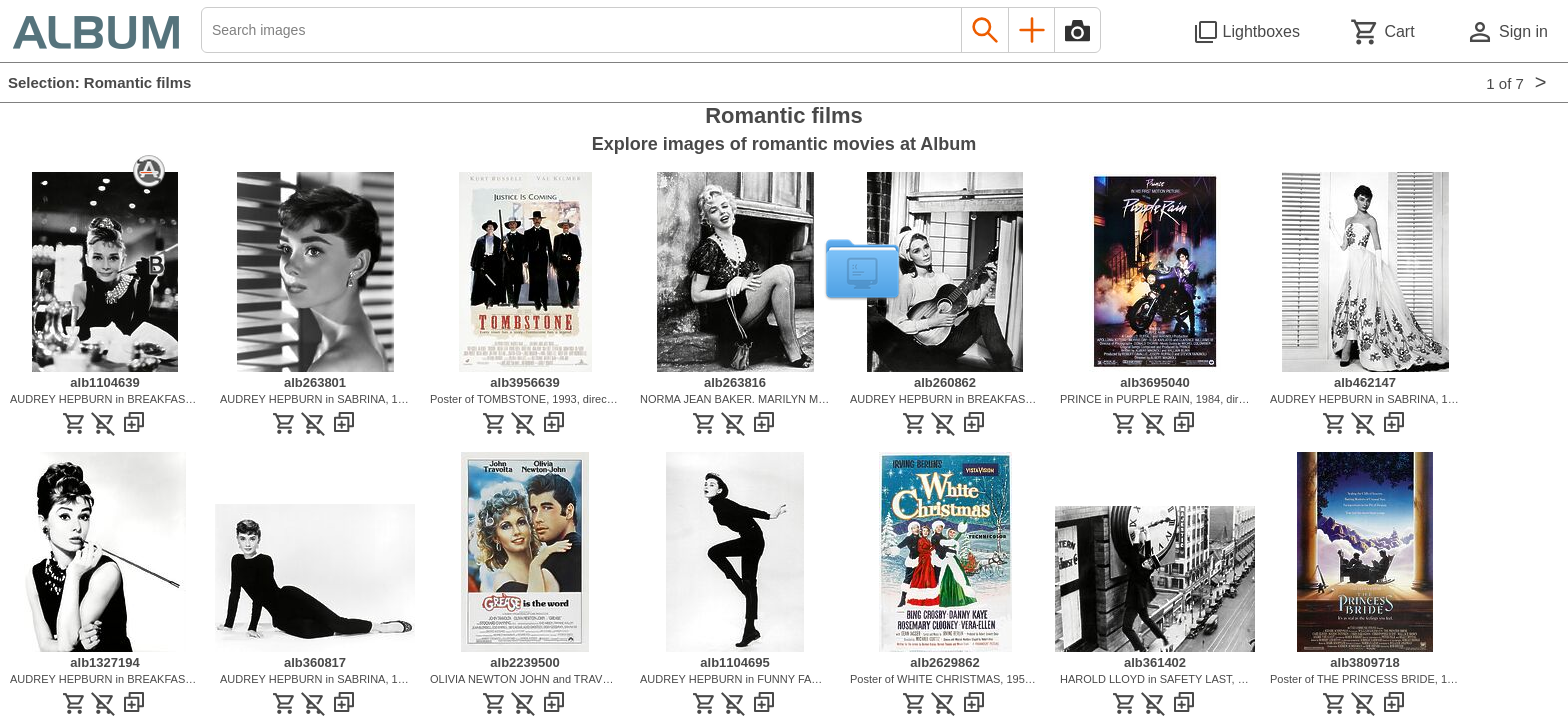  What do you see at coordinates (862, 268) in the screenshot?
I see `open PC or windows computer folder` at bounding box center [862, 268].